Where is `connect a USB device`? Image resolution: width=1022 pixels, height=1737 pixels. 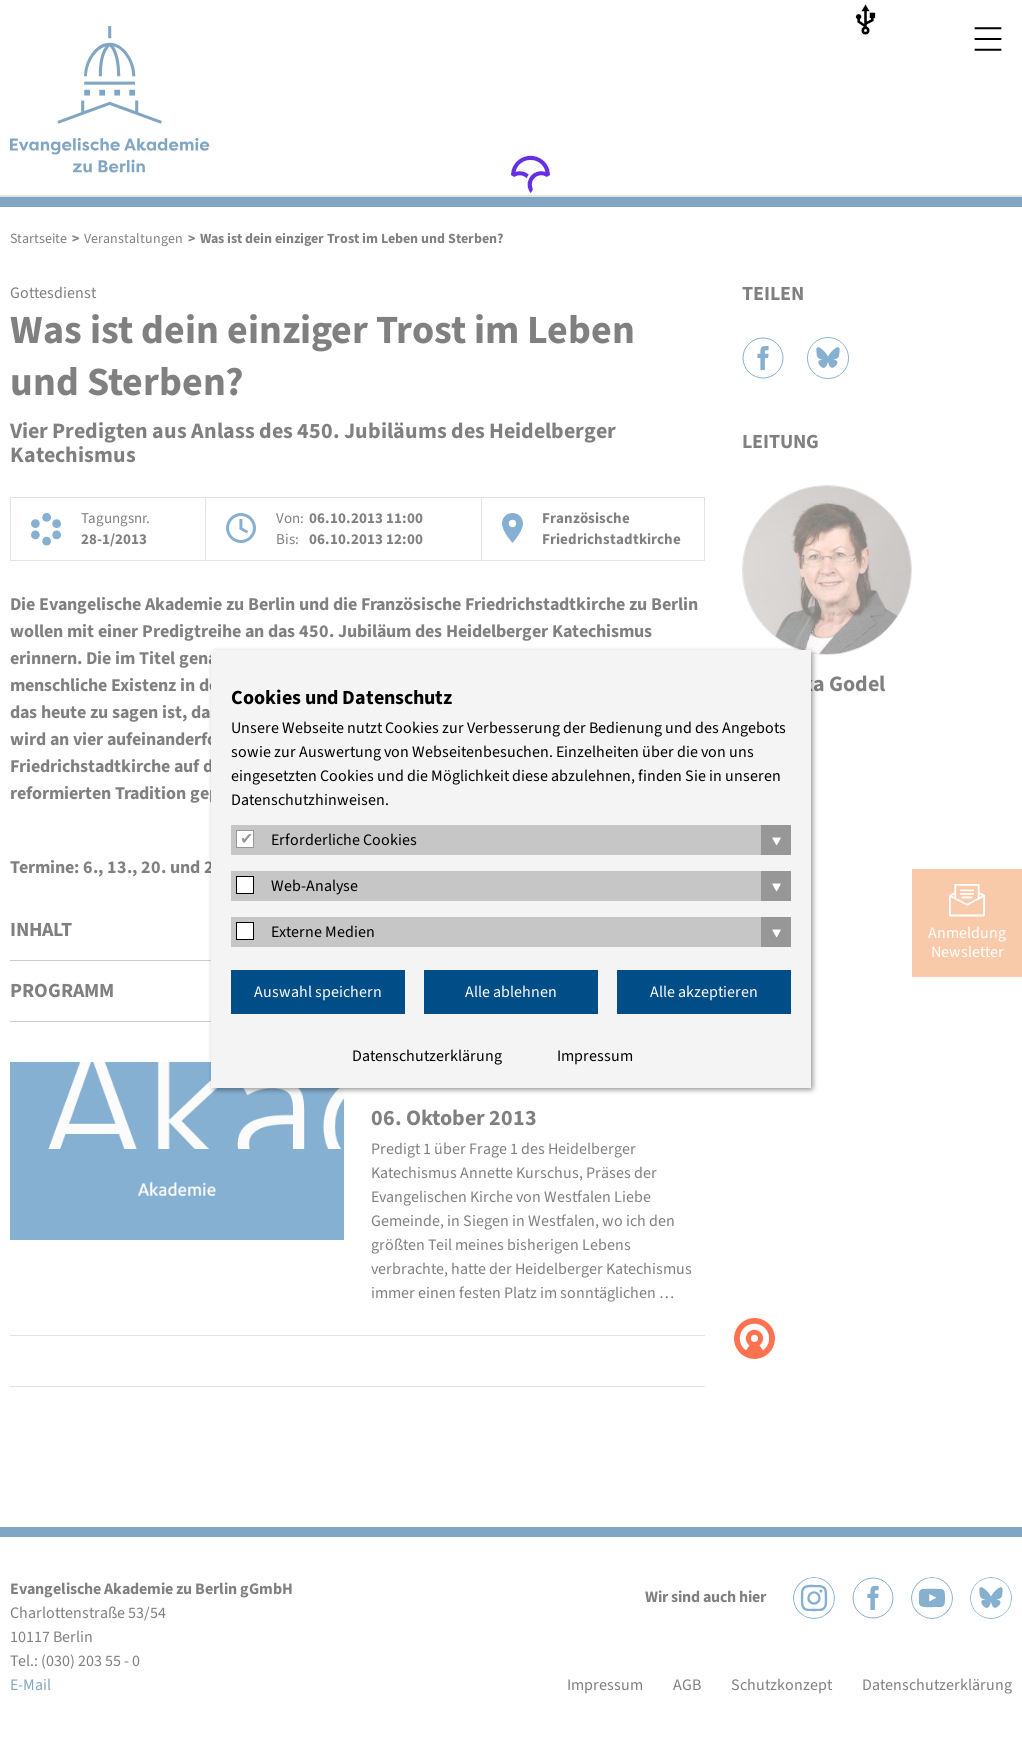 connect a USB device is located at coordinates (865, 19).